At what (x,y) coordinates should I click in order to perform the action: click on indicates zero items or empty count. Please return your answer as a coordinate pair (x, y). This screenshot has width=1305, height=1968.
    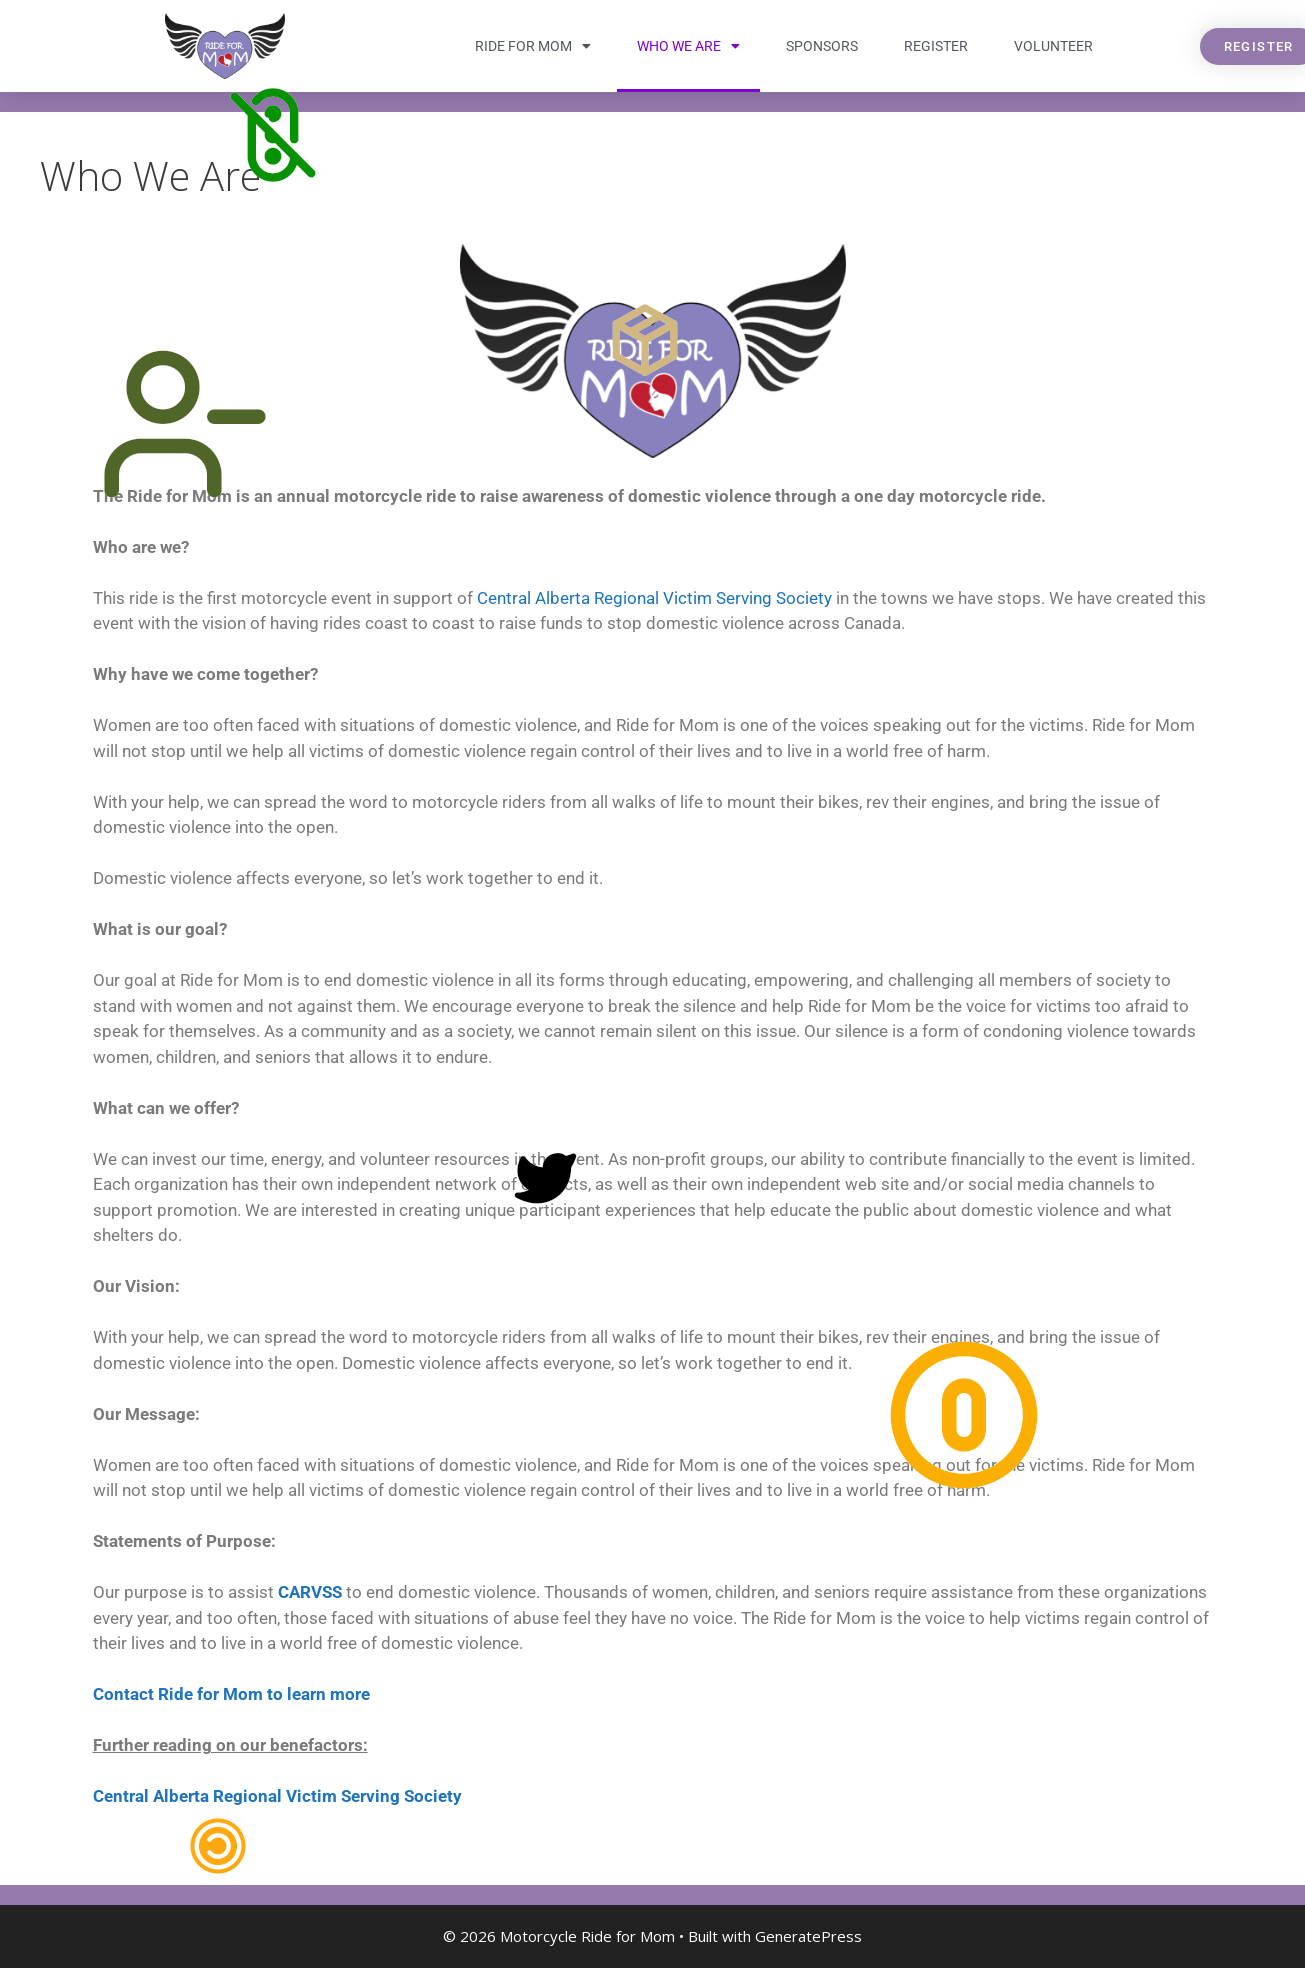
    Looking at the image, I should click on (964, 1415).